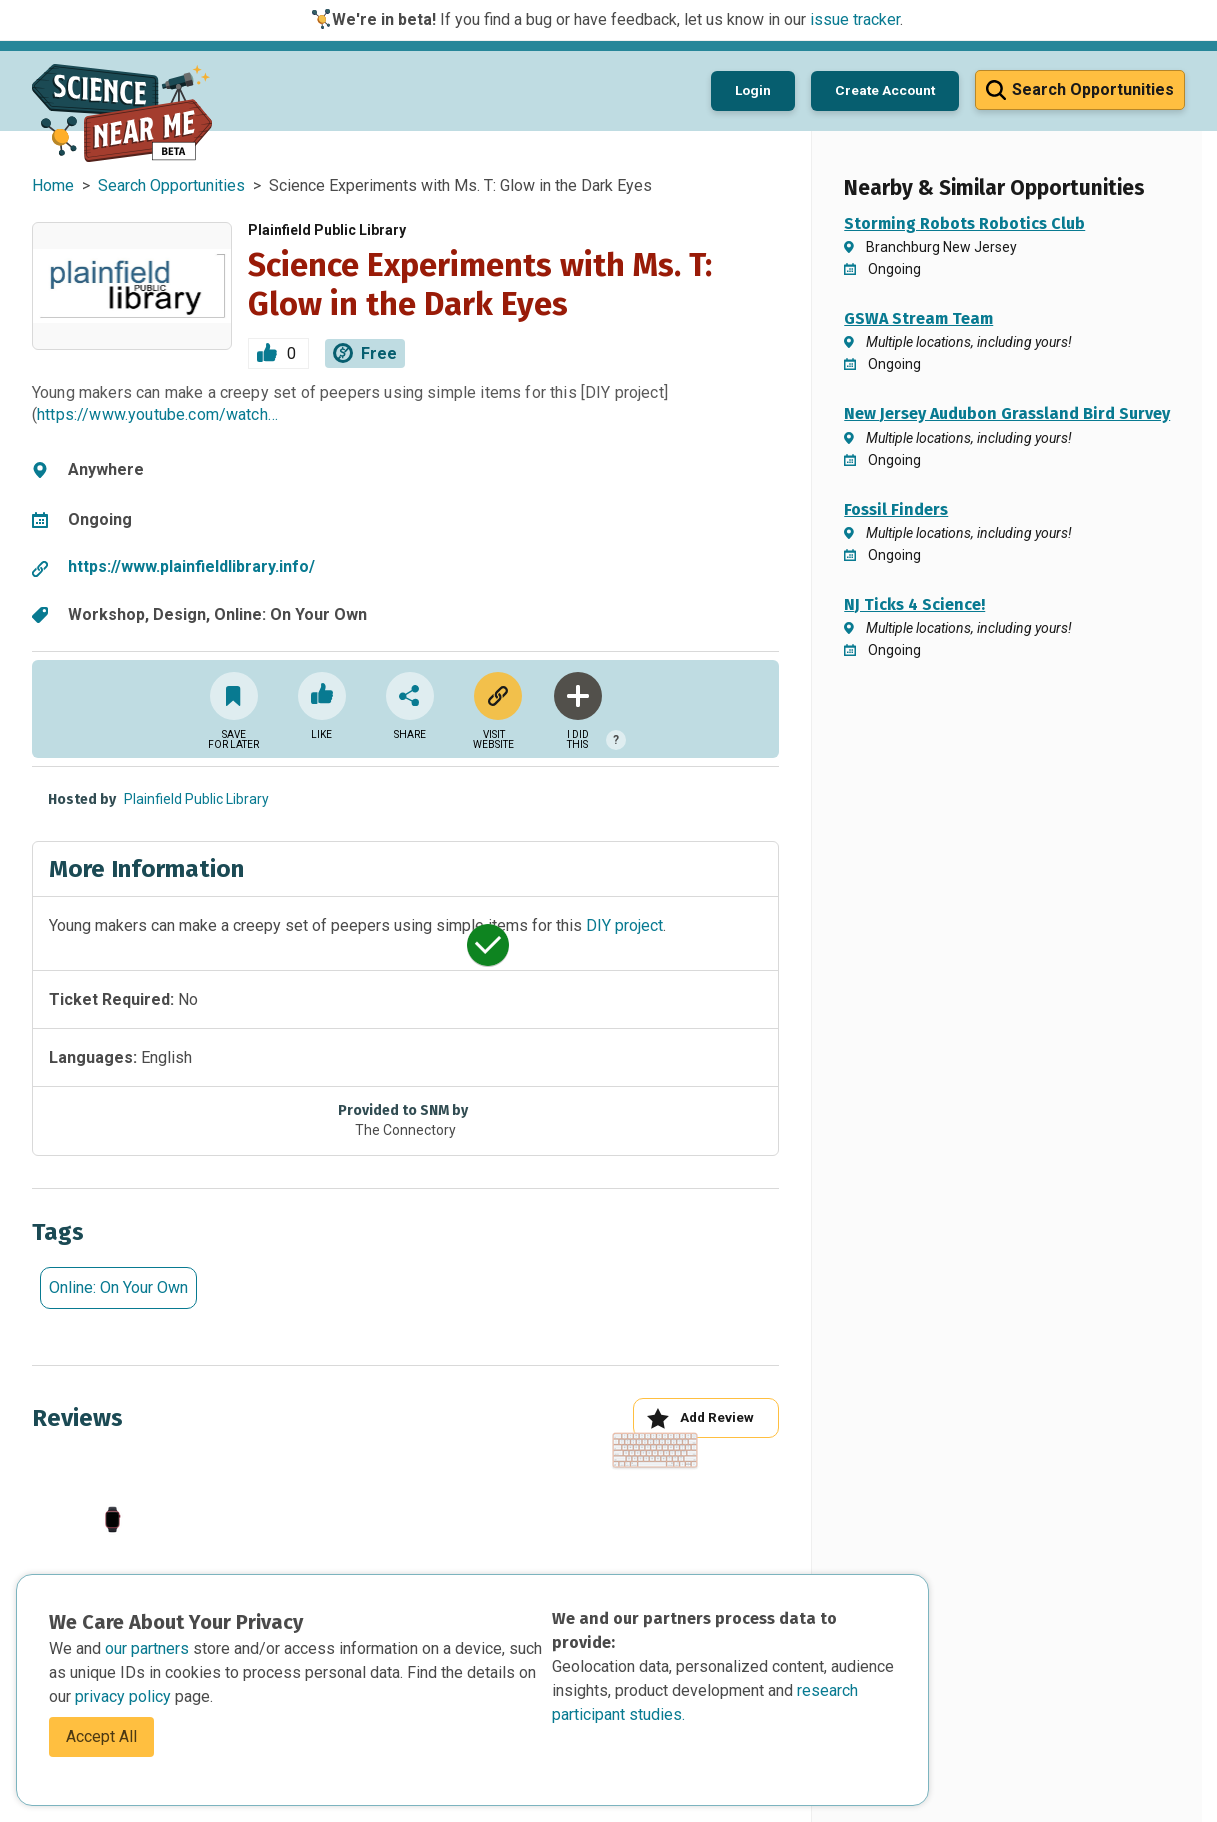  Describe the element at coordinates (488, 945) in the screenshot. I see `indicates file has been successfully synced` at that location.